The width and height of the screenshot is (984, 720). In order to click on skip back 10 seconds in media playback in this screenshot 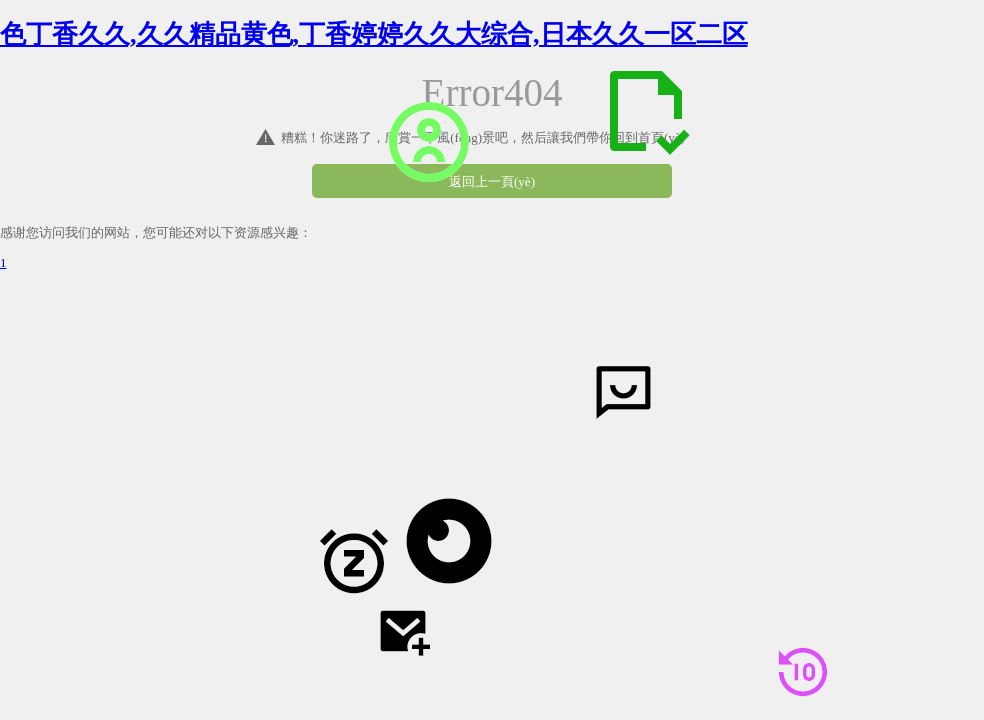, I will do `click(803, 672)`.